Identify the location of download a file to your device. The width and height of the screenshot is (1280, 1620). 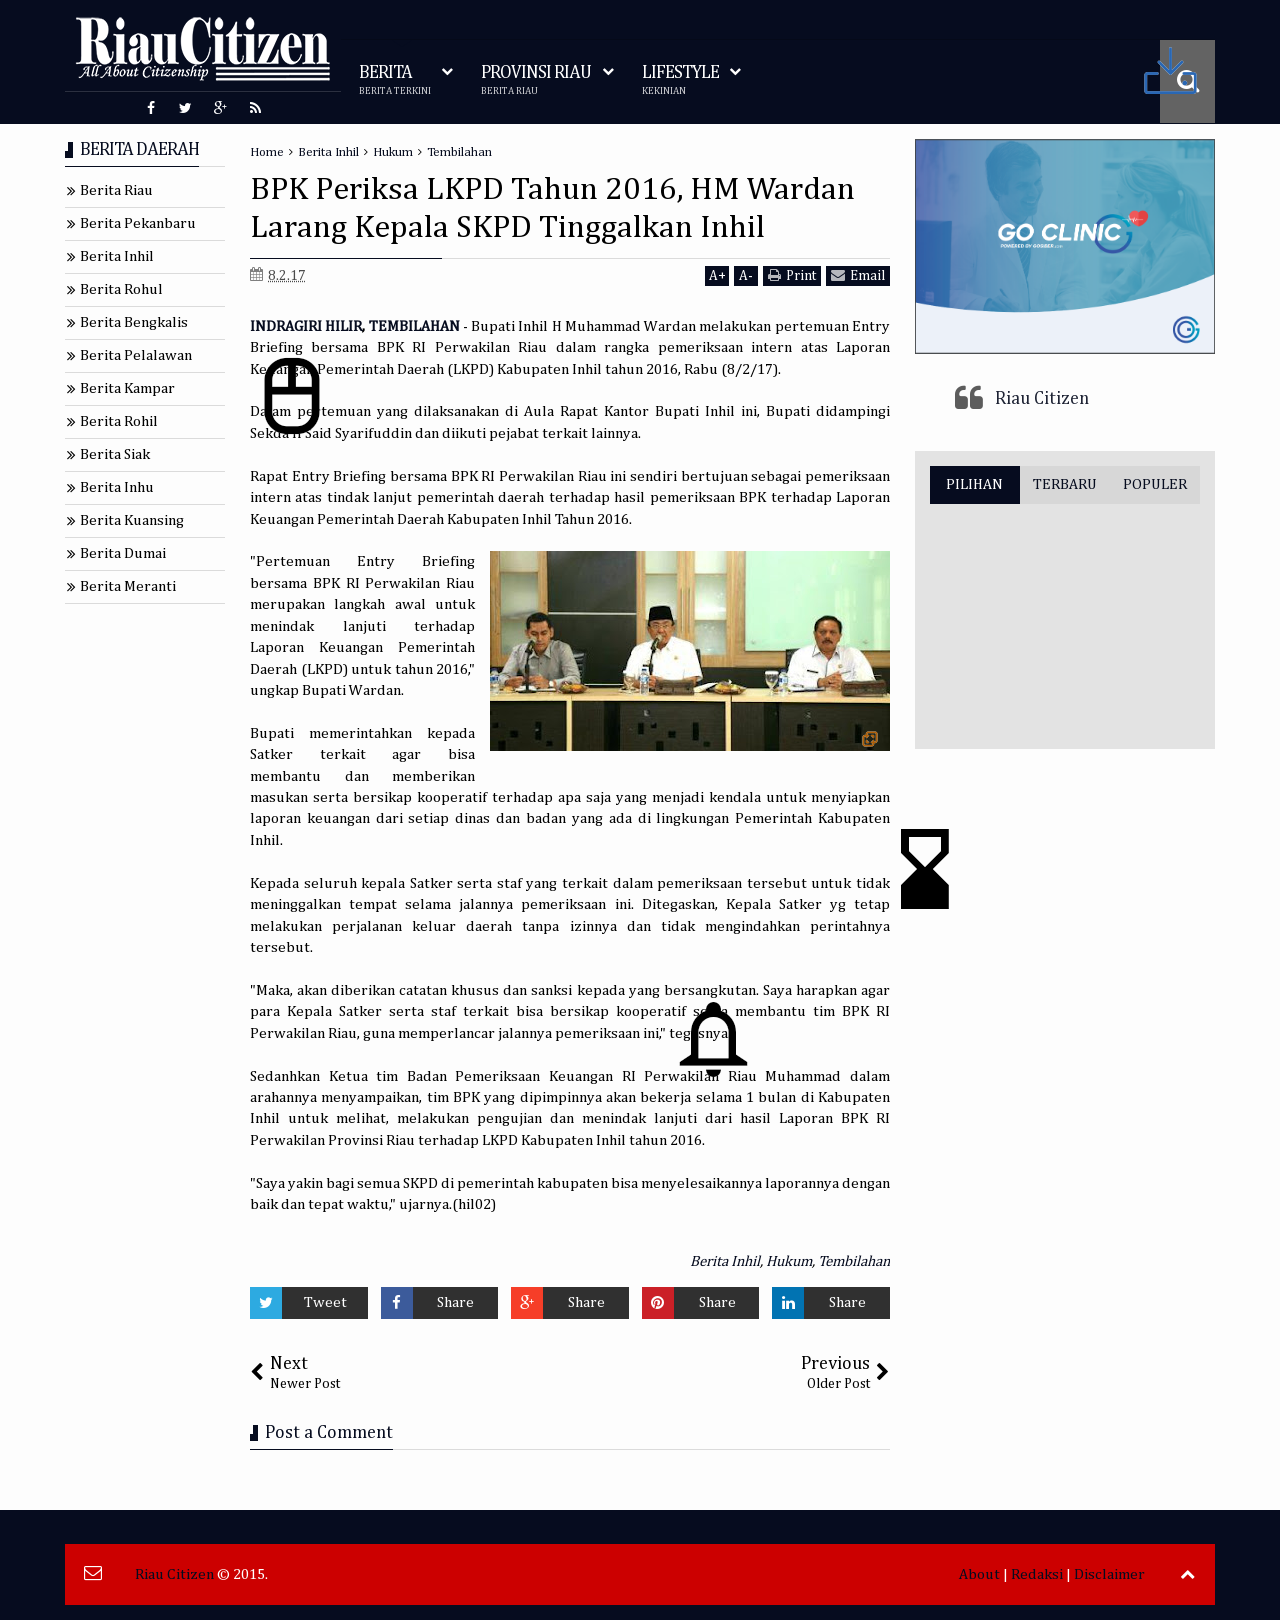
(1170, 73).